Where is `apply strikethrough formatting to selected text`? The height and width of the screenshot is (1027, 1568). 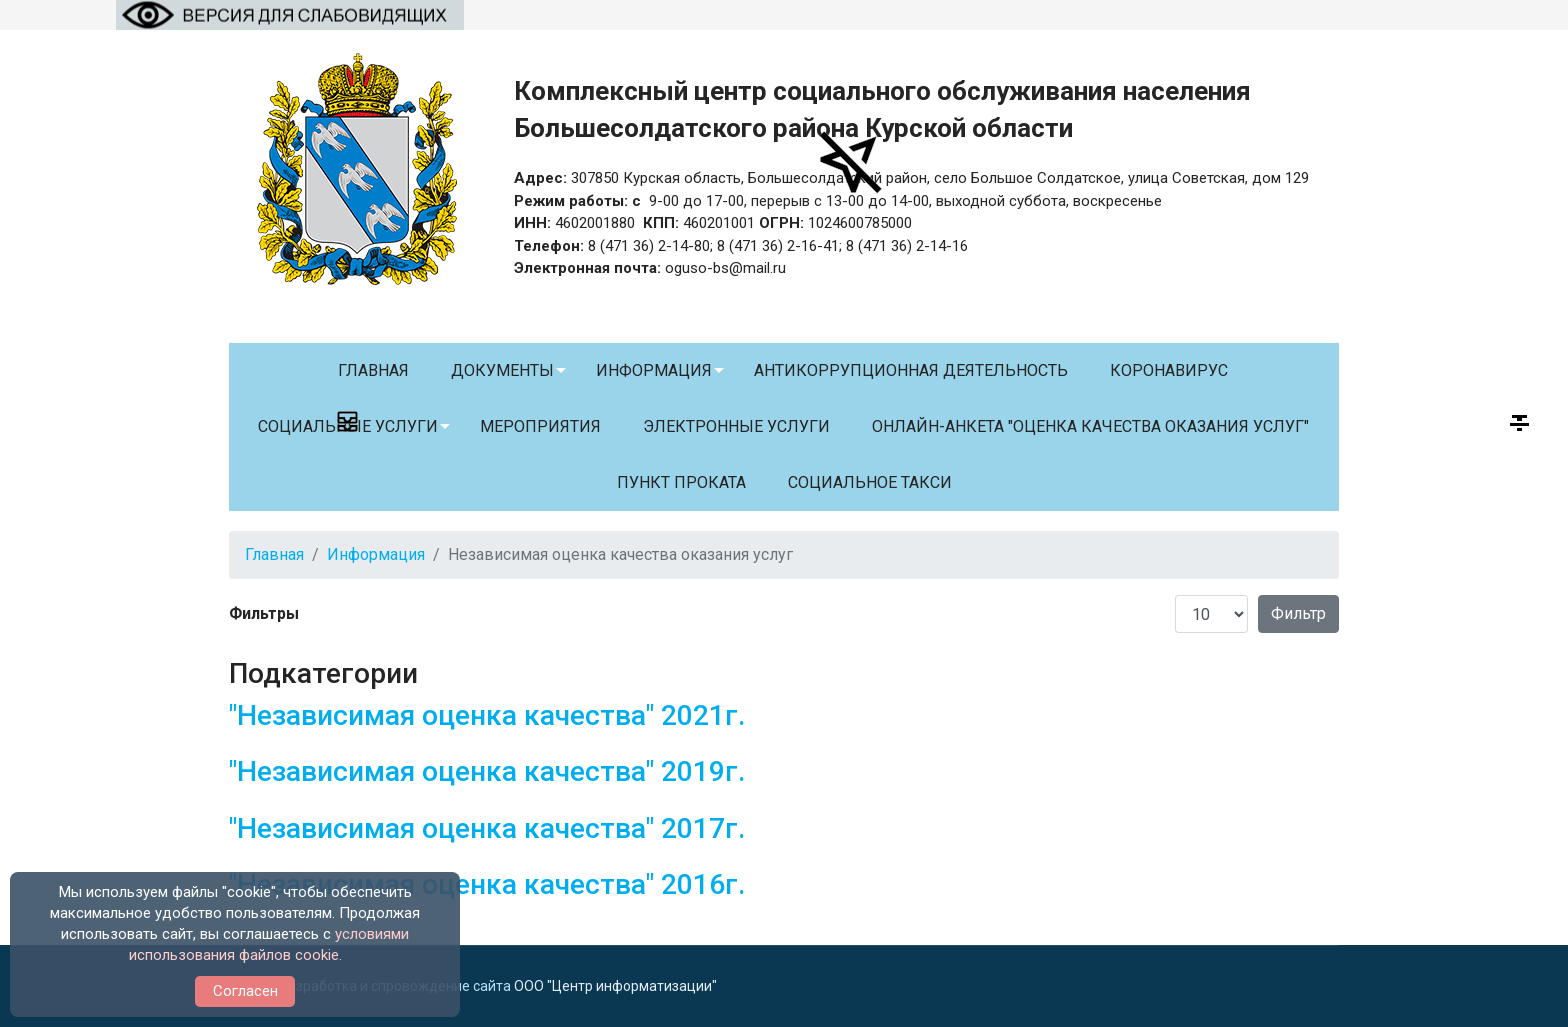 apply strikethrough formatting to selected text is located at coordinates (1519, 423).